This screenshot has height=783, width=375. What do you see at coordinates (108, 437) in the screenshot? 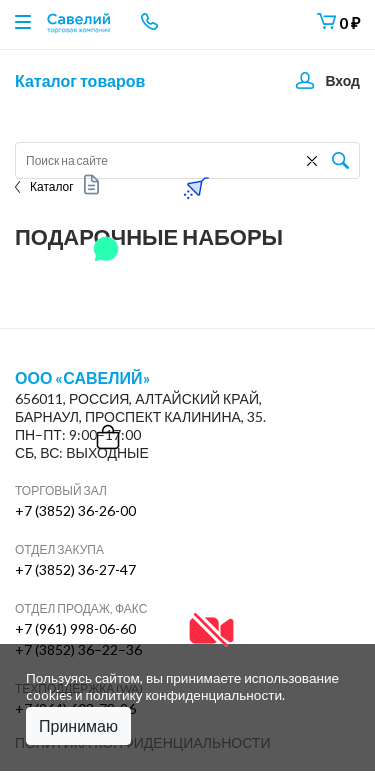
I see `view your shopping bag` at bounding box center [108, 437].